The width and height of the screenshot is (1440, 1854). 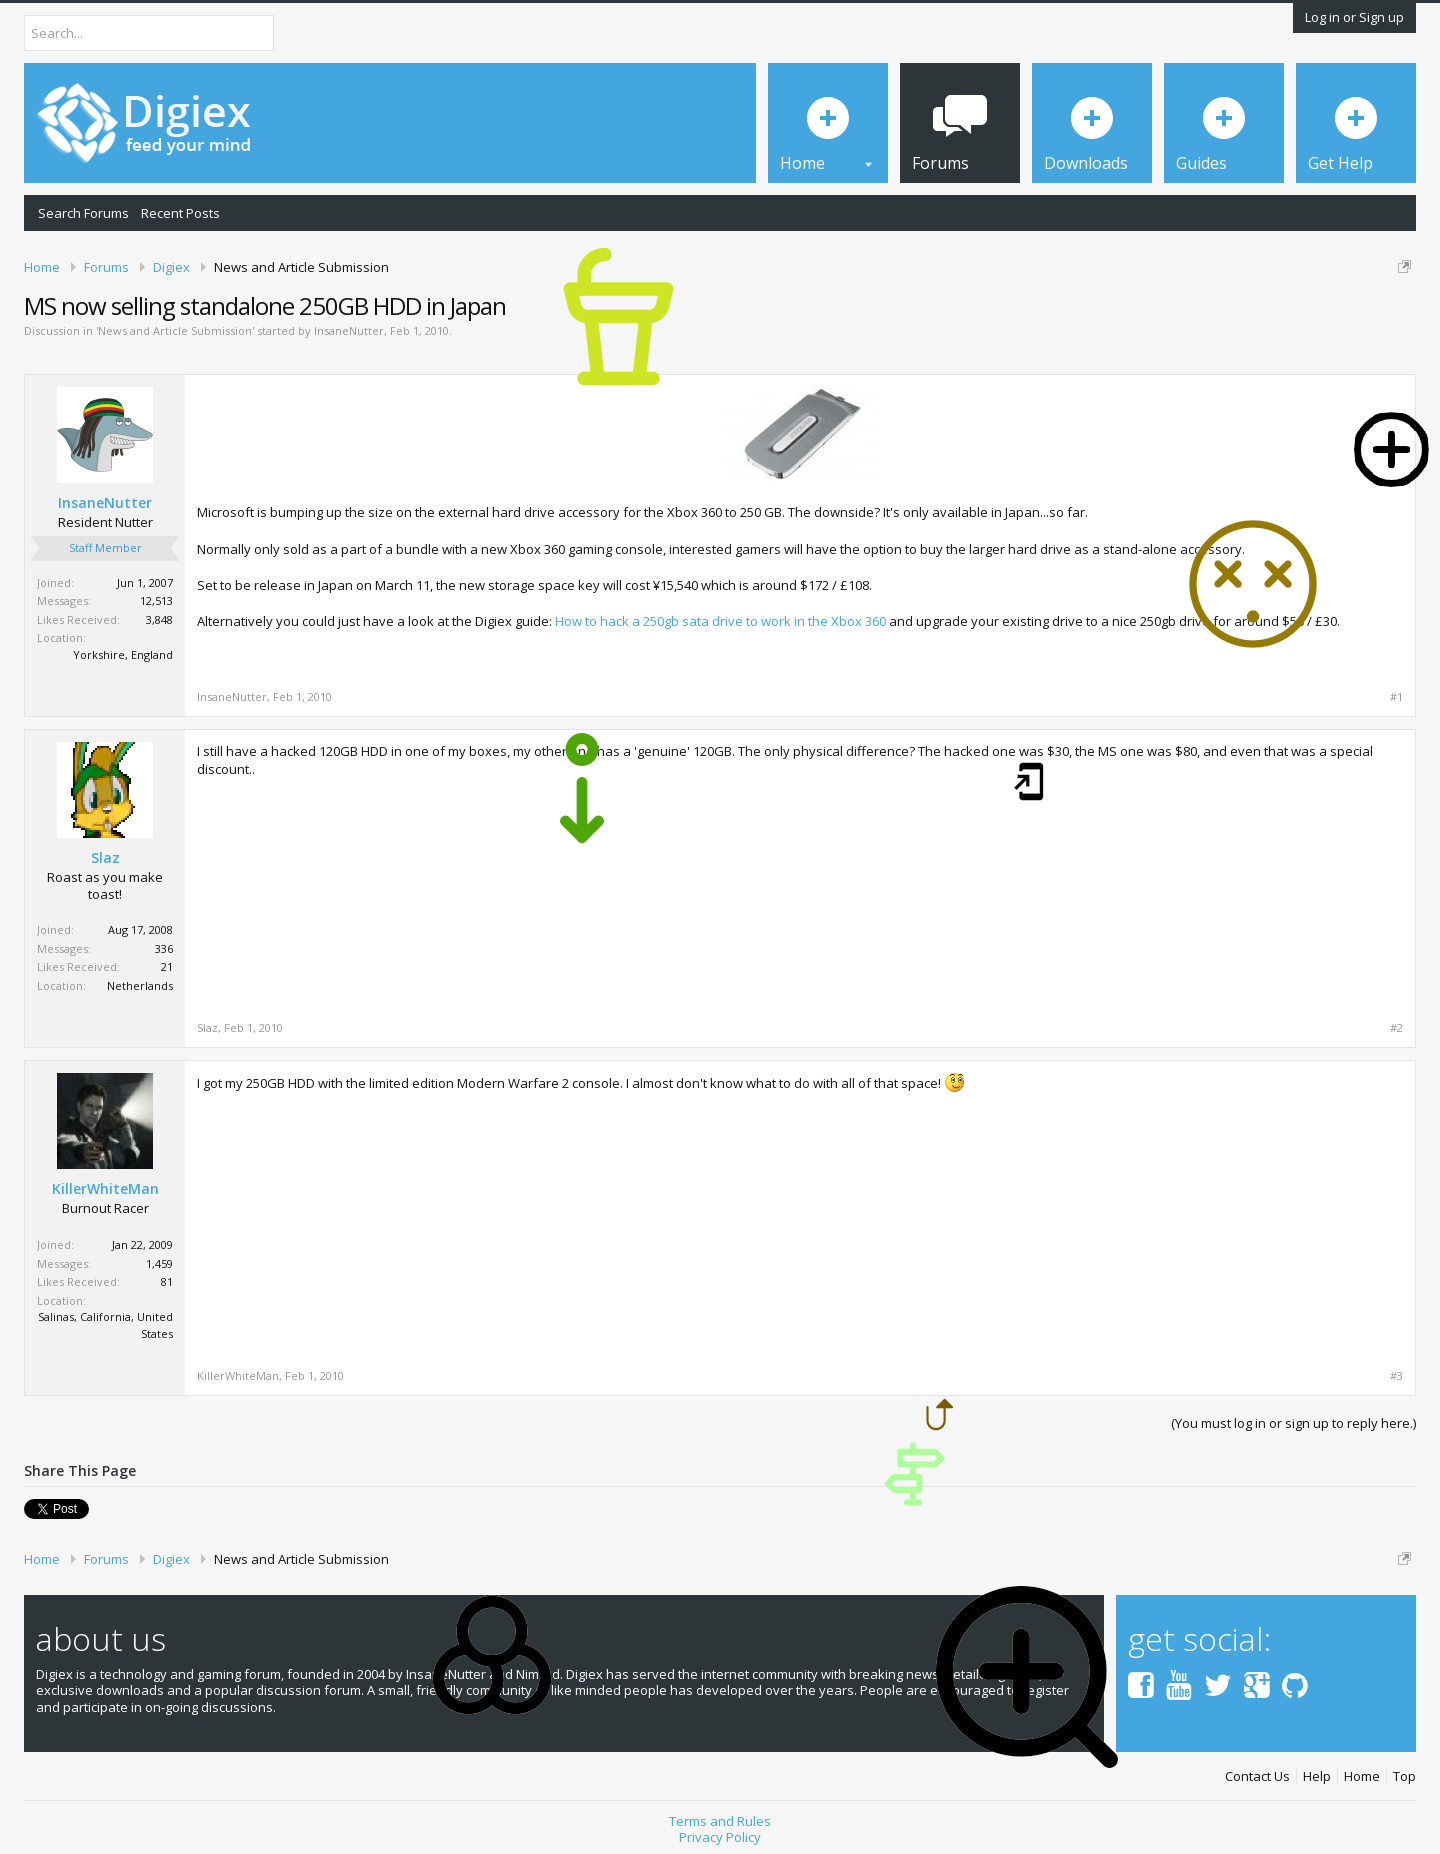 I want to click on move item down in a list, so click(x=582, y=788).